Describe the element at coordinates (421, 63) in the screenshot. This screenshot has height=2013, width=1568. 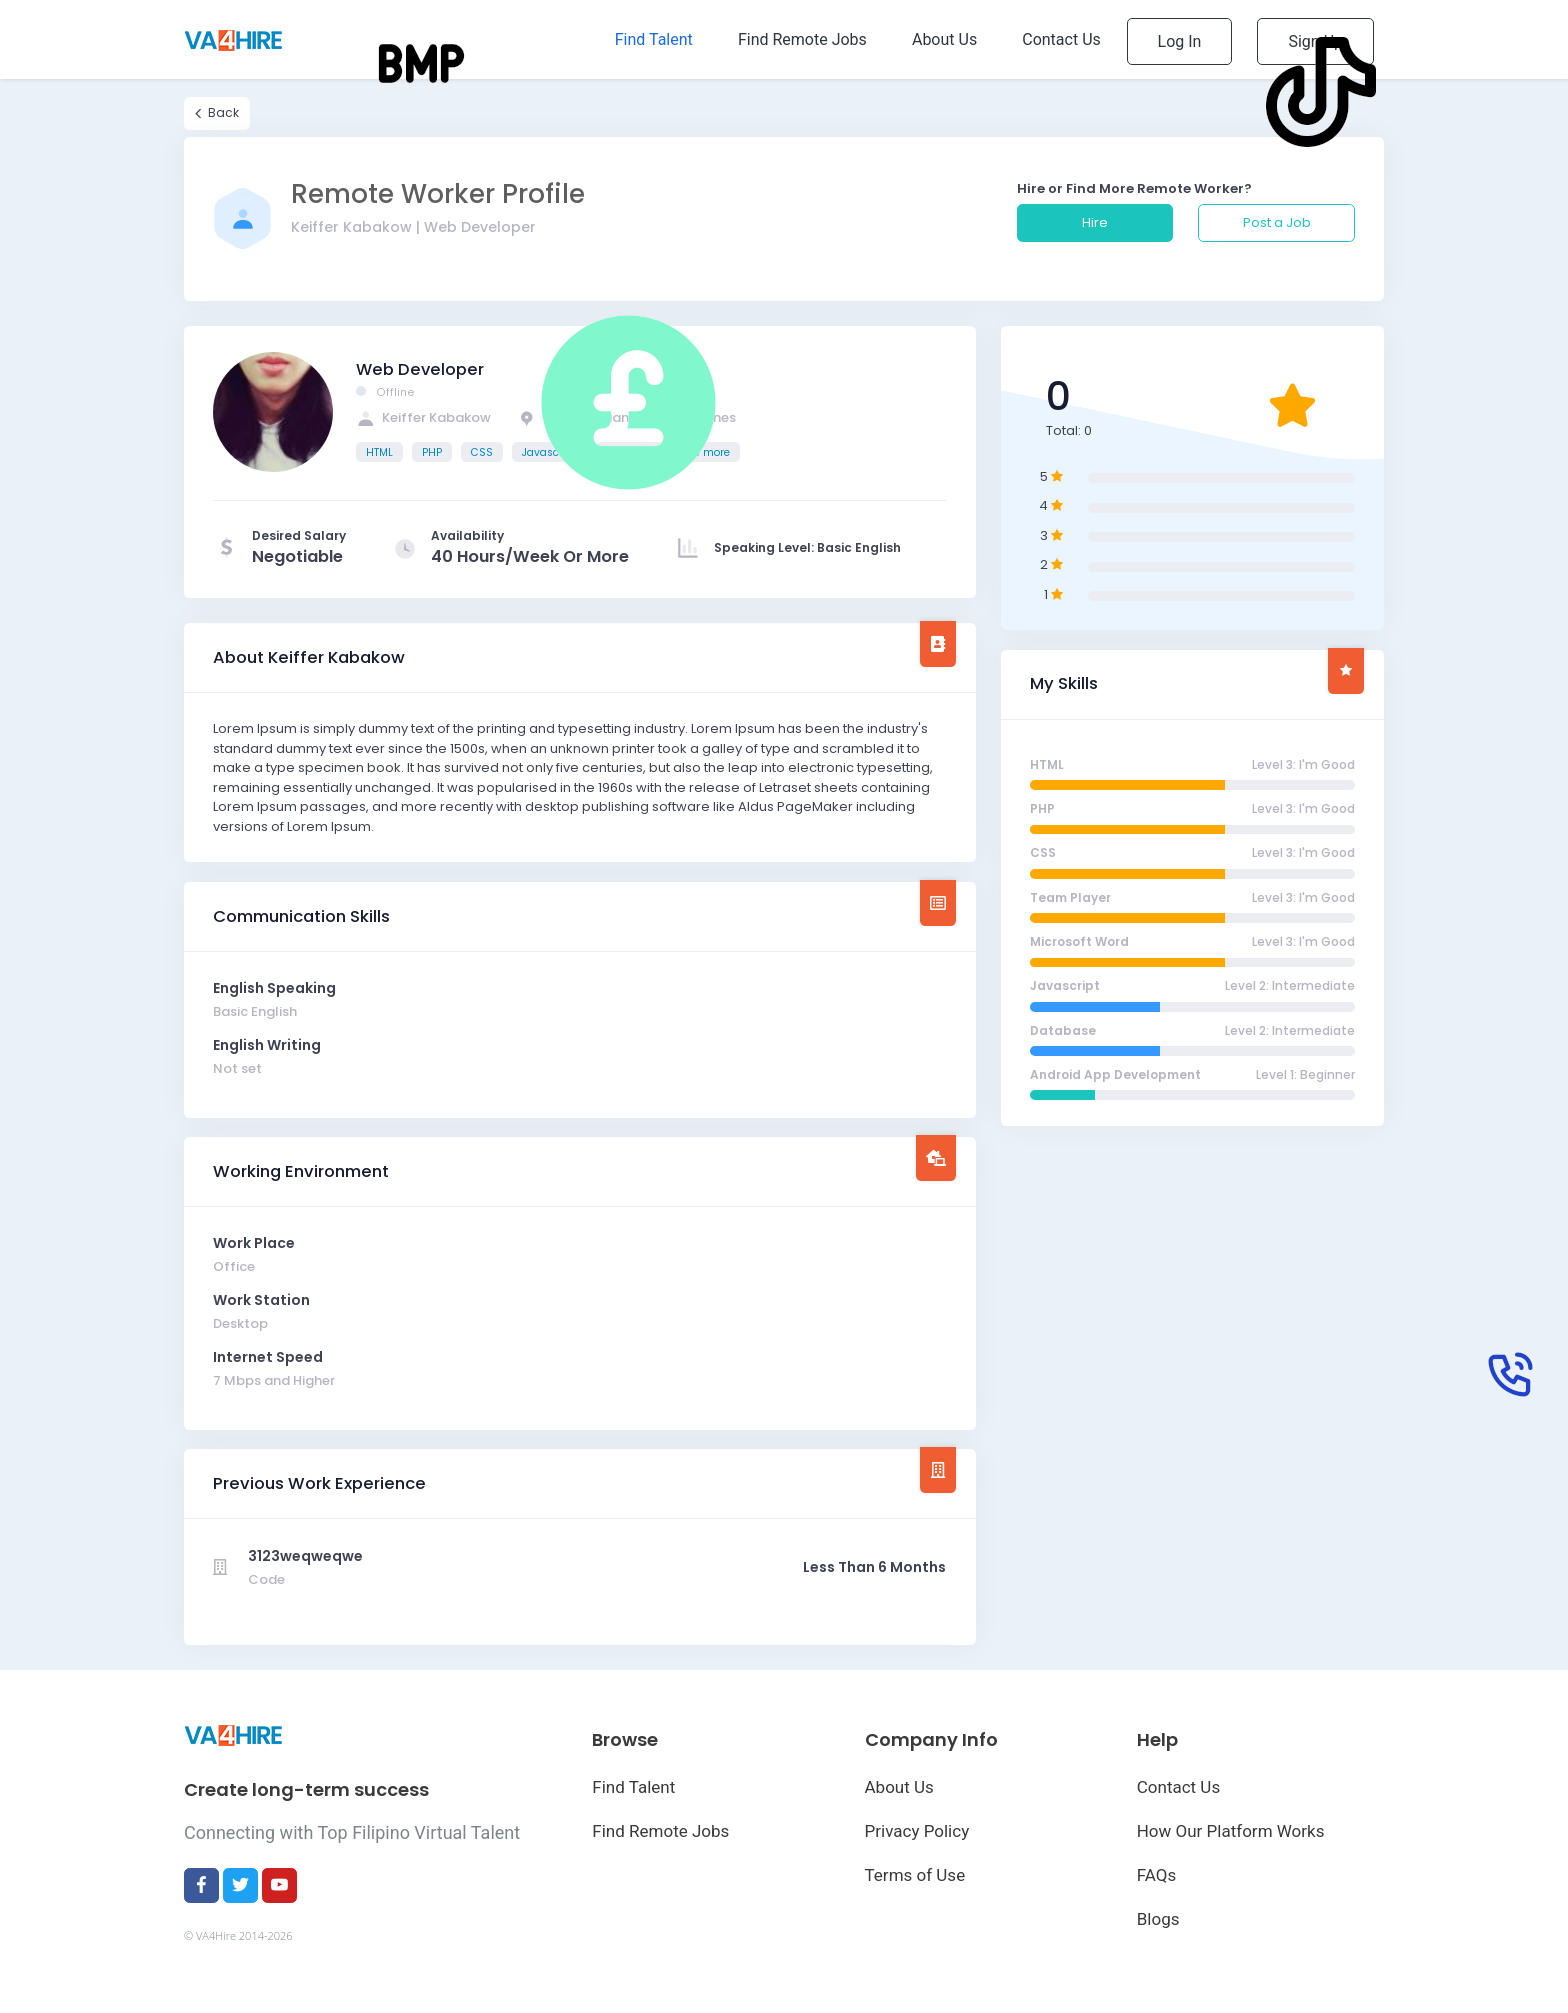
I see `indicates a BMP image file format` at that location.